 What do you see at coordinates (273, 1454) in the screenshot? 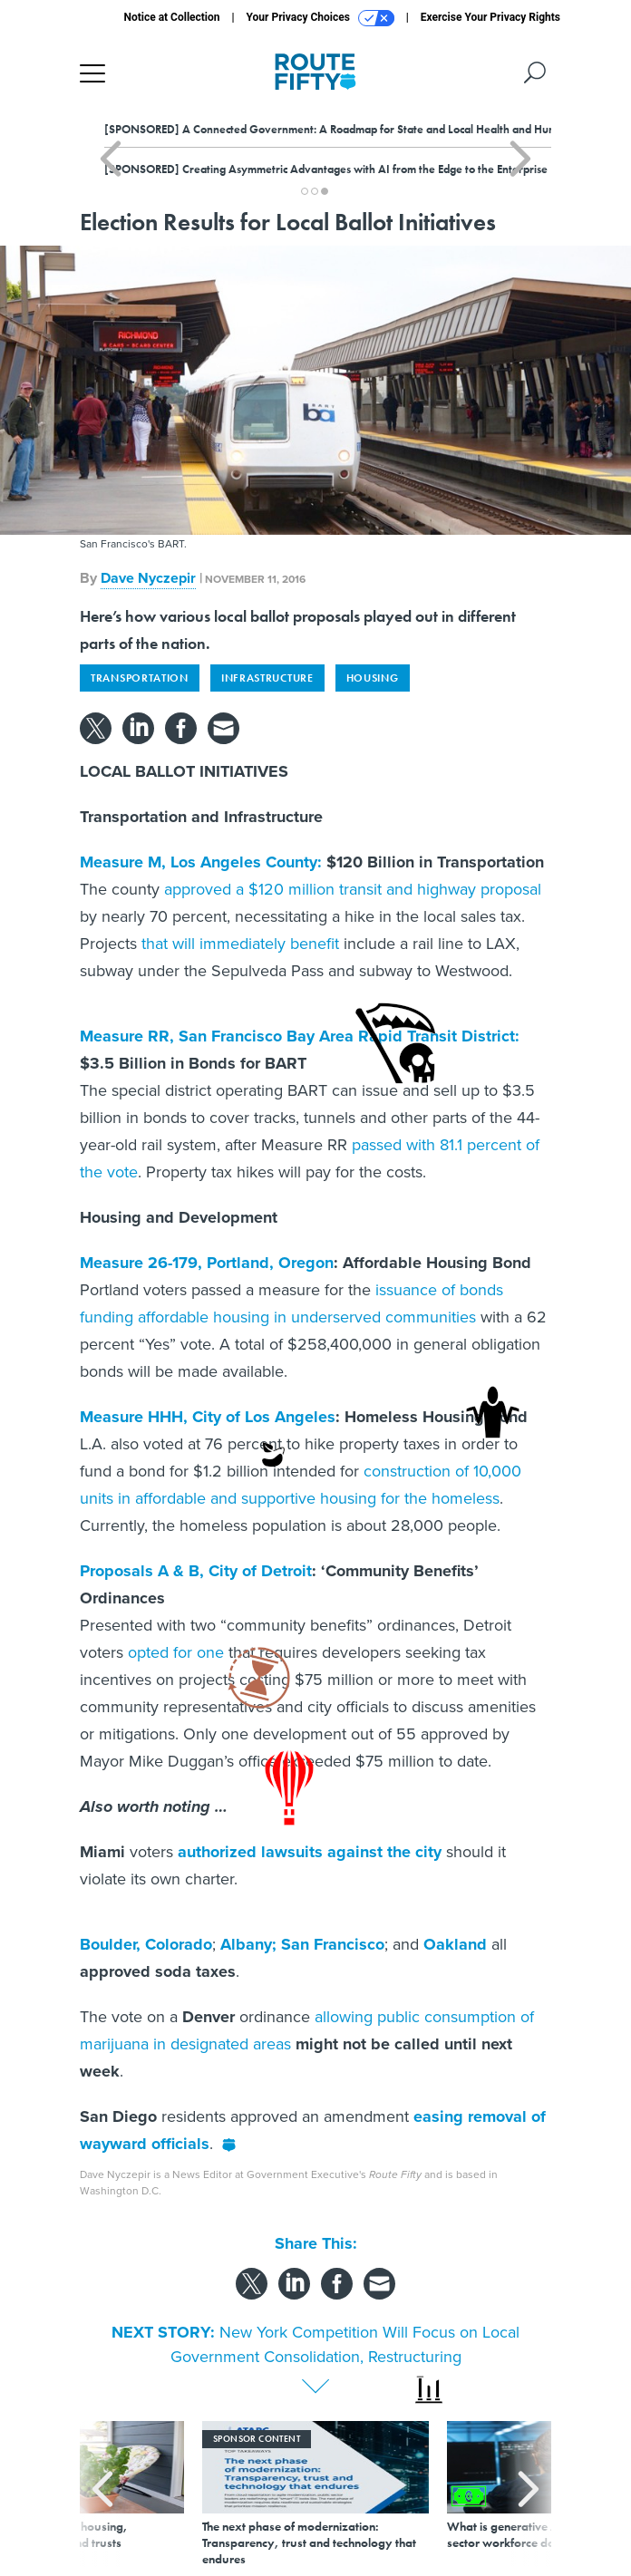
I see `plant a seed in your garden` at bounding box center [273, 1454].